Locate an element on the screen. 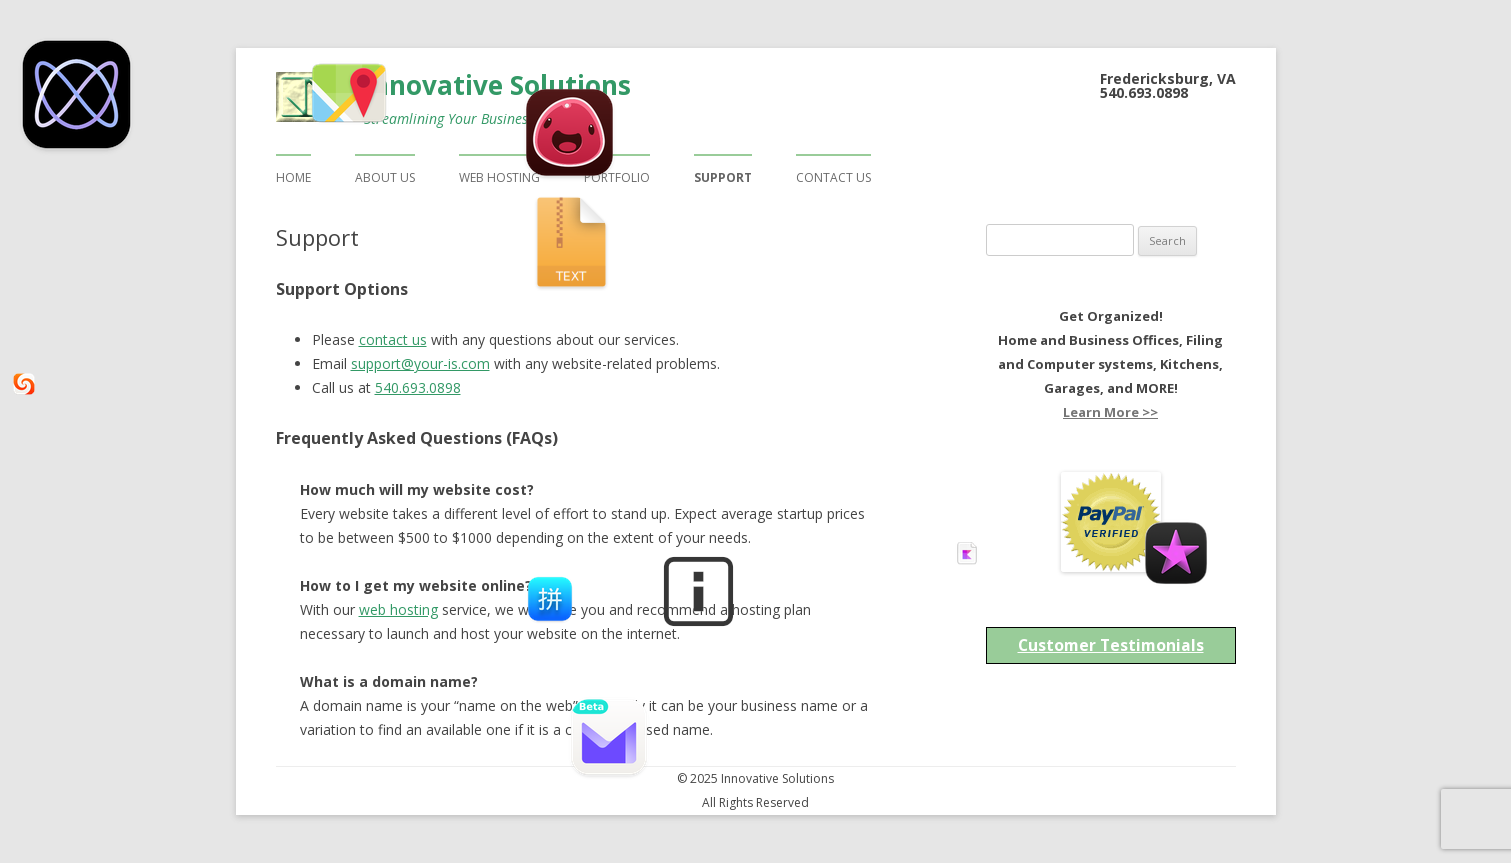 The width and height of the screenshot is (1511, 863). open proton mail app is located at coordinates (609, 737).